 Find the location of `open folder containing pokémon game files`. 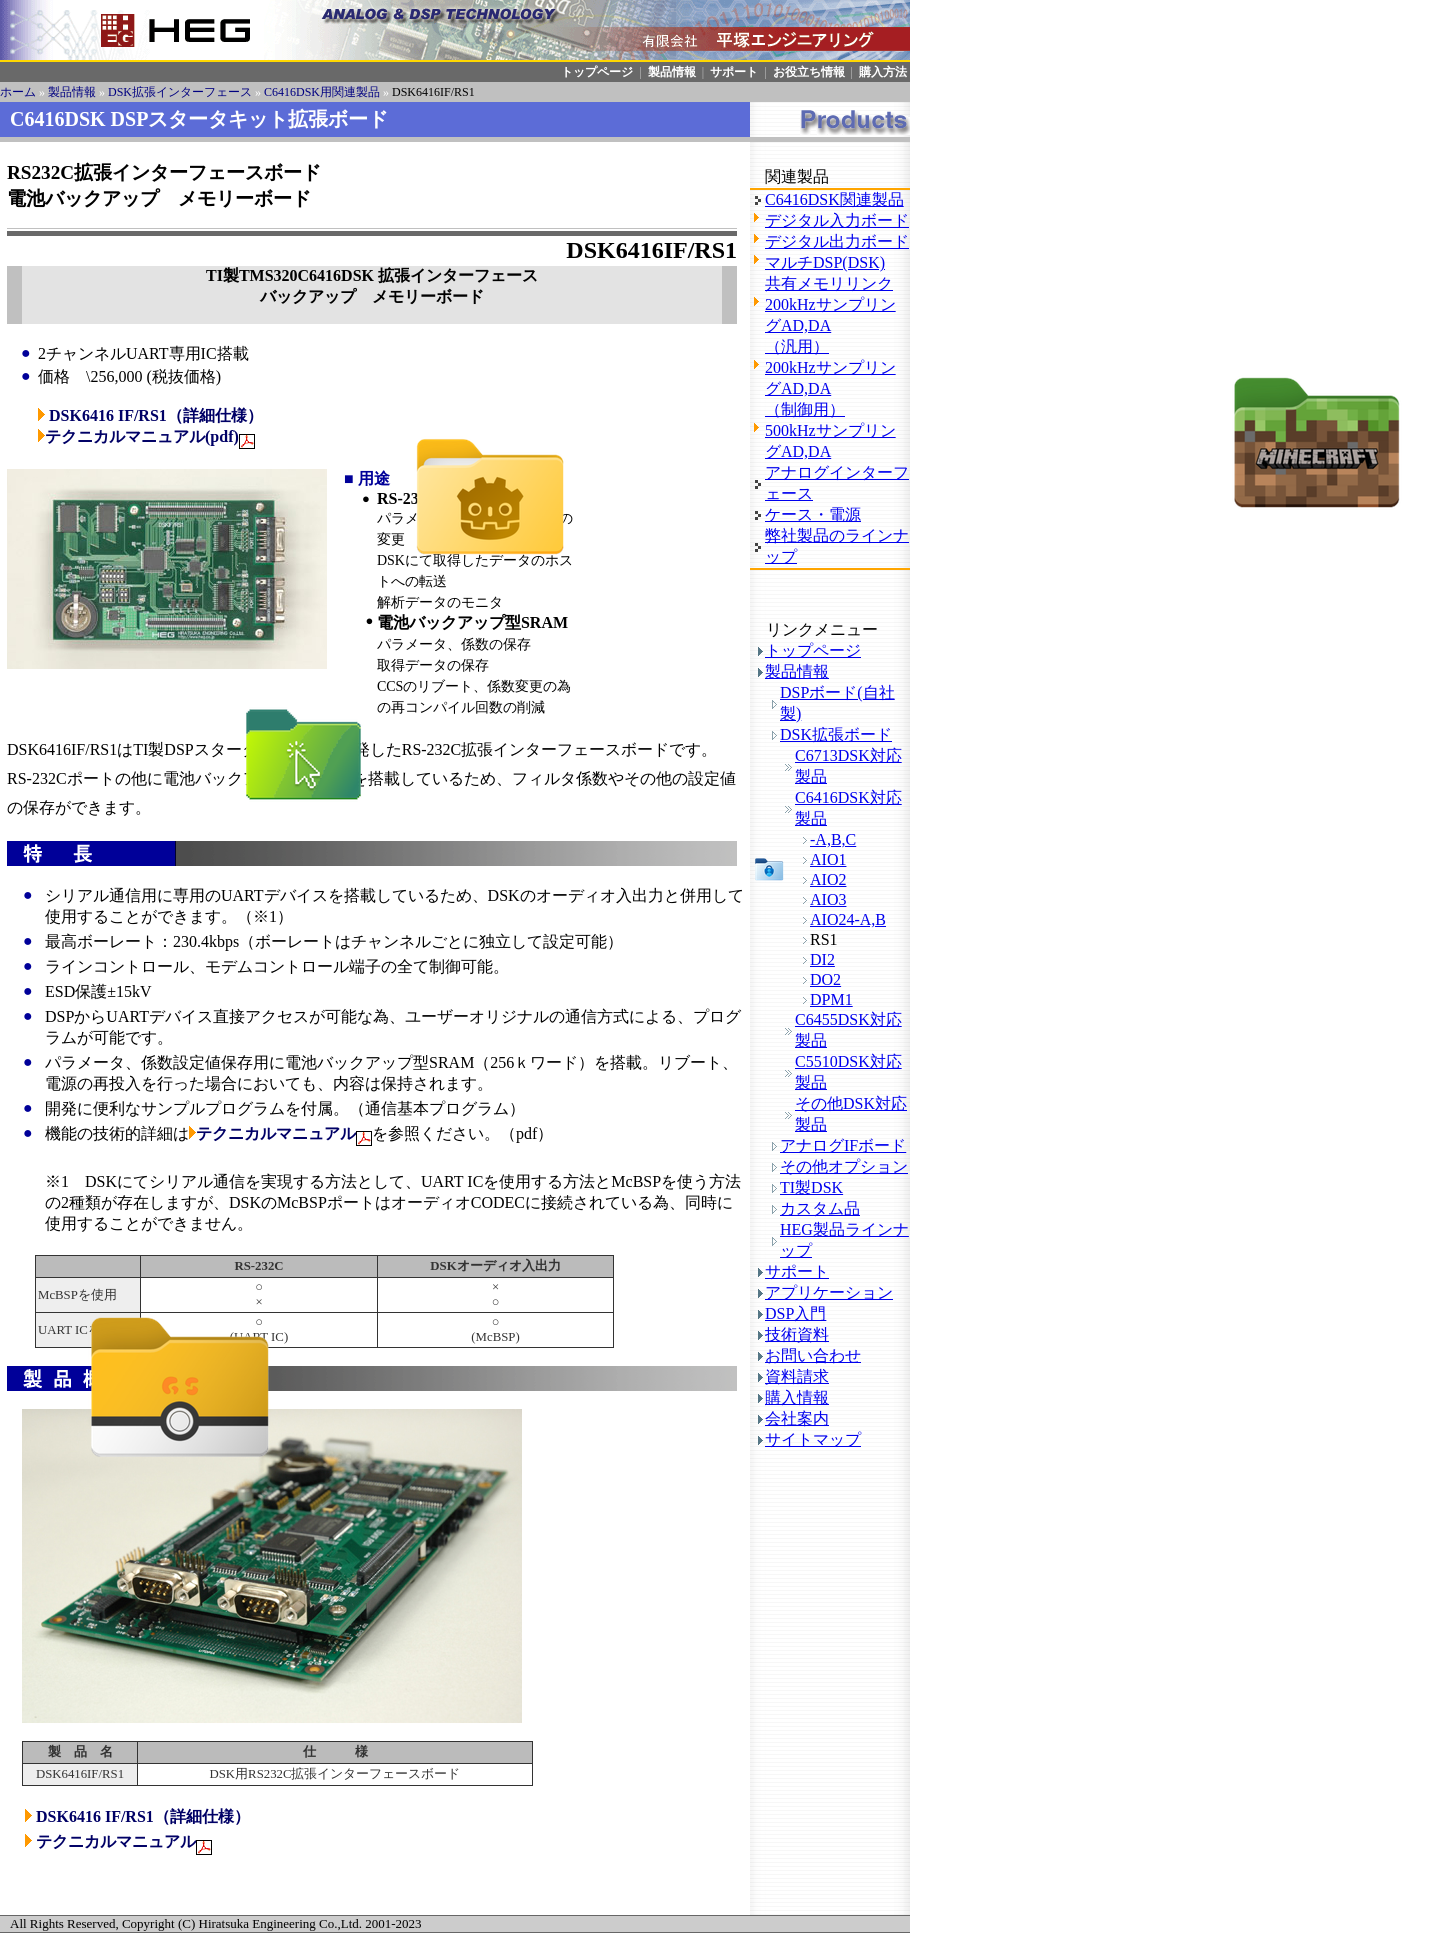

open folder containing pokémon game files is located at coordinates (179, 1392).